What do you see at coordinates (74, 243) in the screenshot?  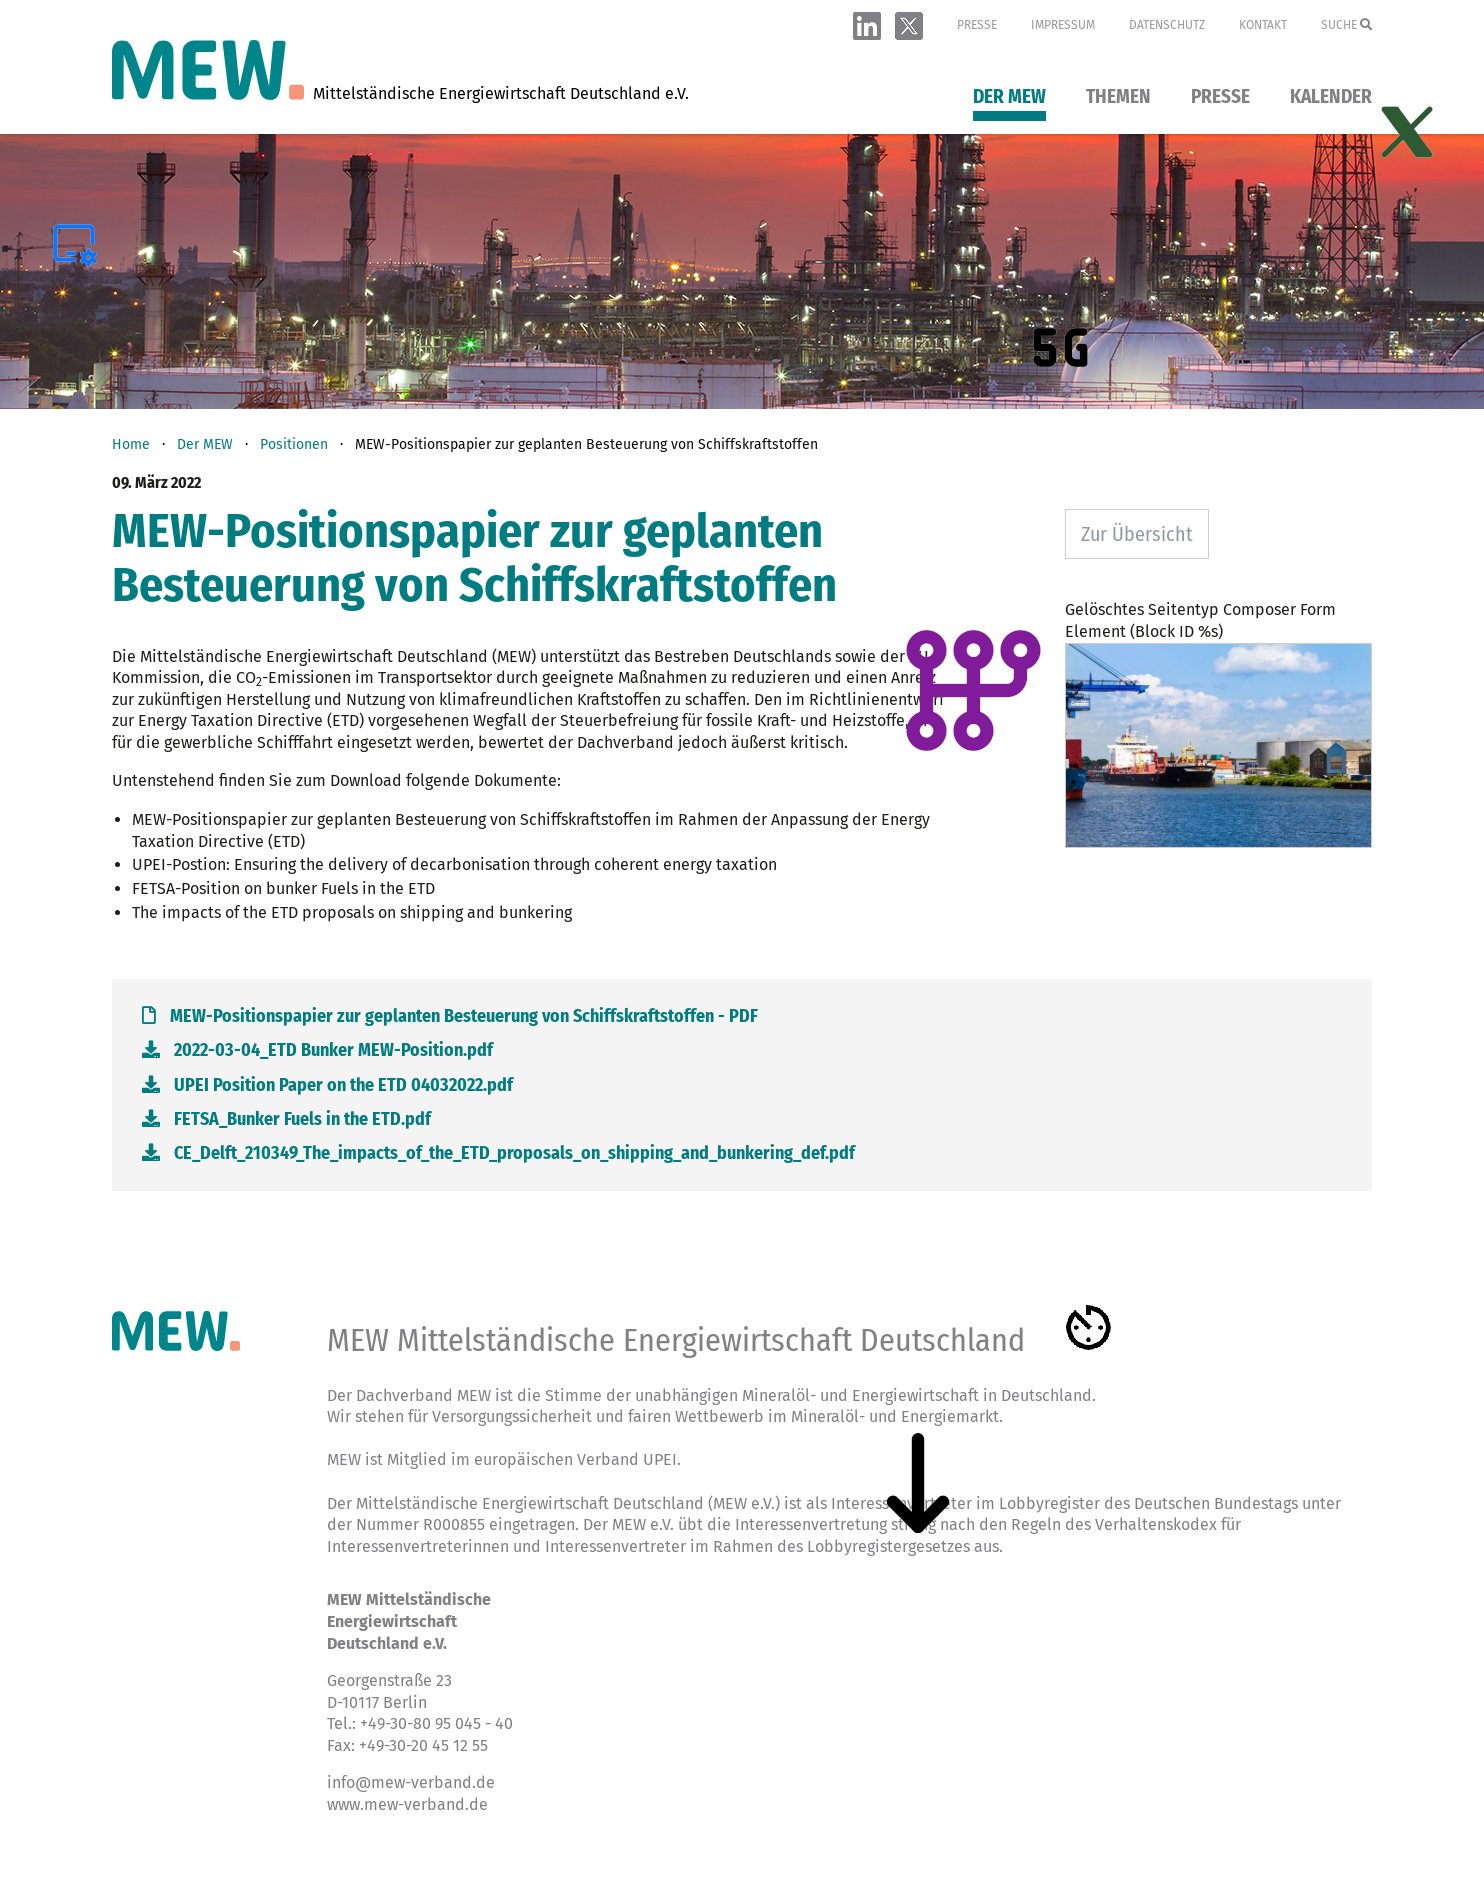 I see `access tablet display settings` at bounding box center [74, 243].